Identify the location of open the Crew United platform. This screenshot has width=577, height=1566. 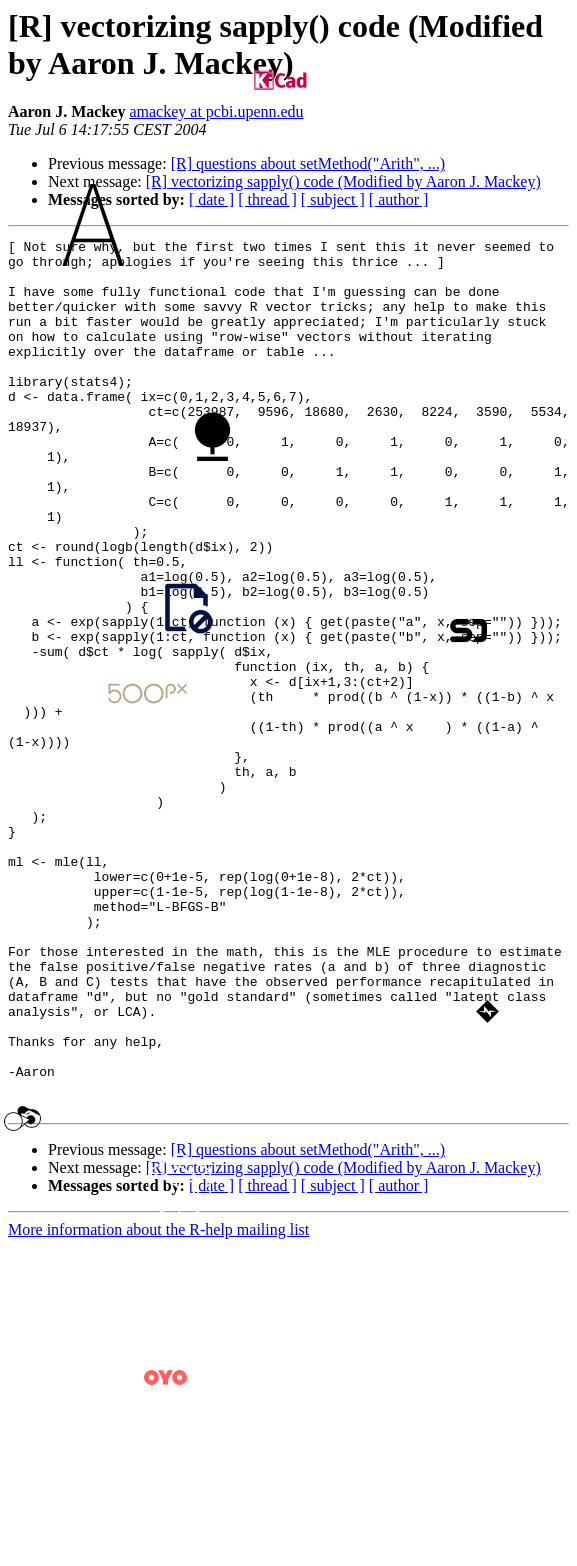
(22, 1118).